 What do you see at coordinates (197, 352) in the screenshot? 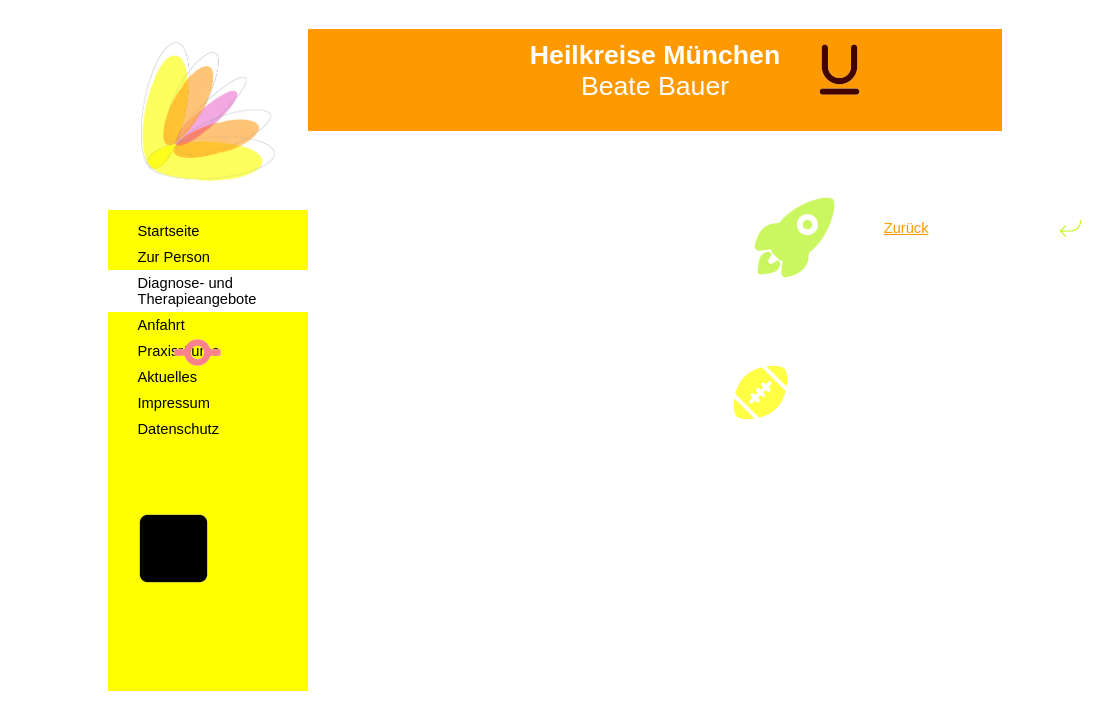
I see `view commit details in version control` at bounding box center [197, 352].